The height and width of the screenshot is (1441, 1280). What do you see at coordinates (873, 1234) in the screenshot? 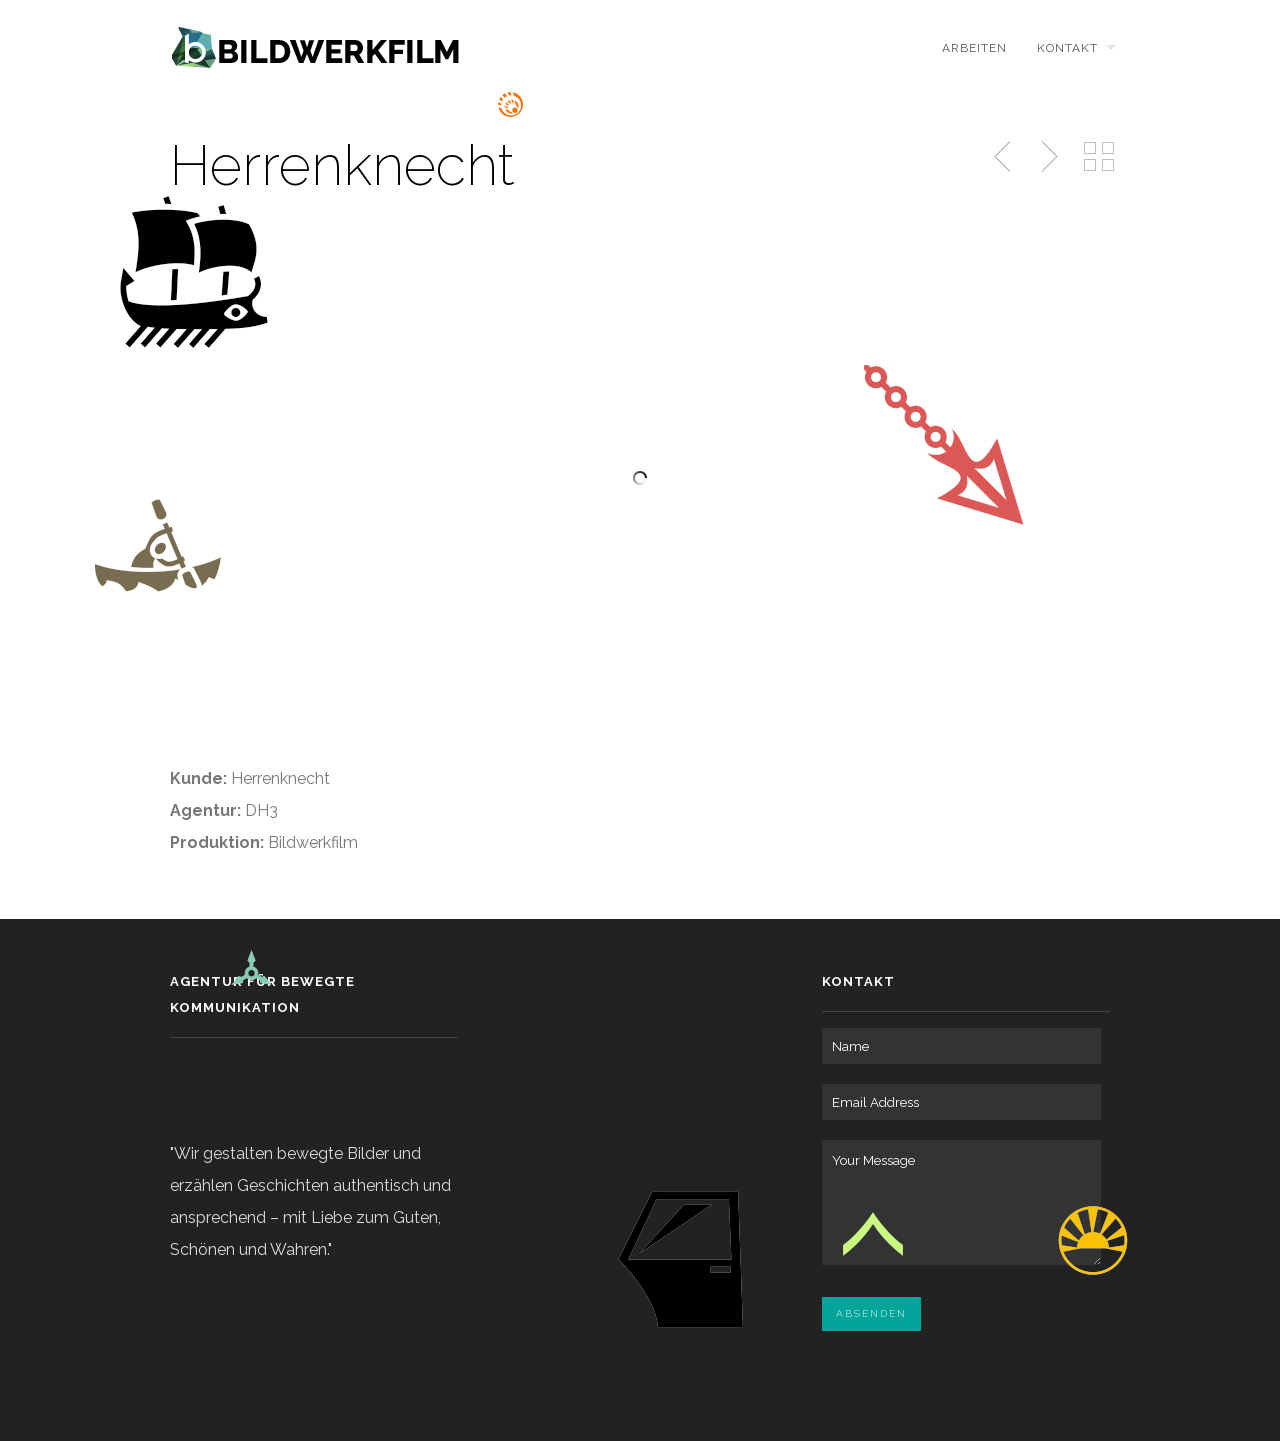
I see `indicates lowest military rank (private)` at bounding box center [873, 1234].